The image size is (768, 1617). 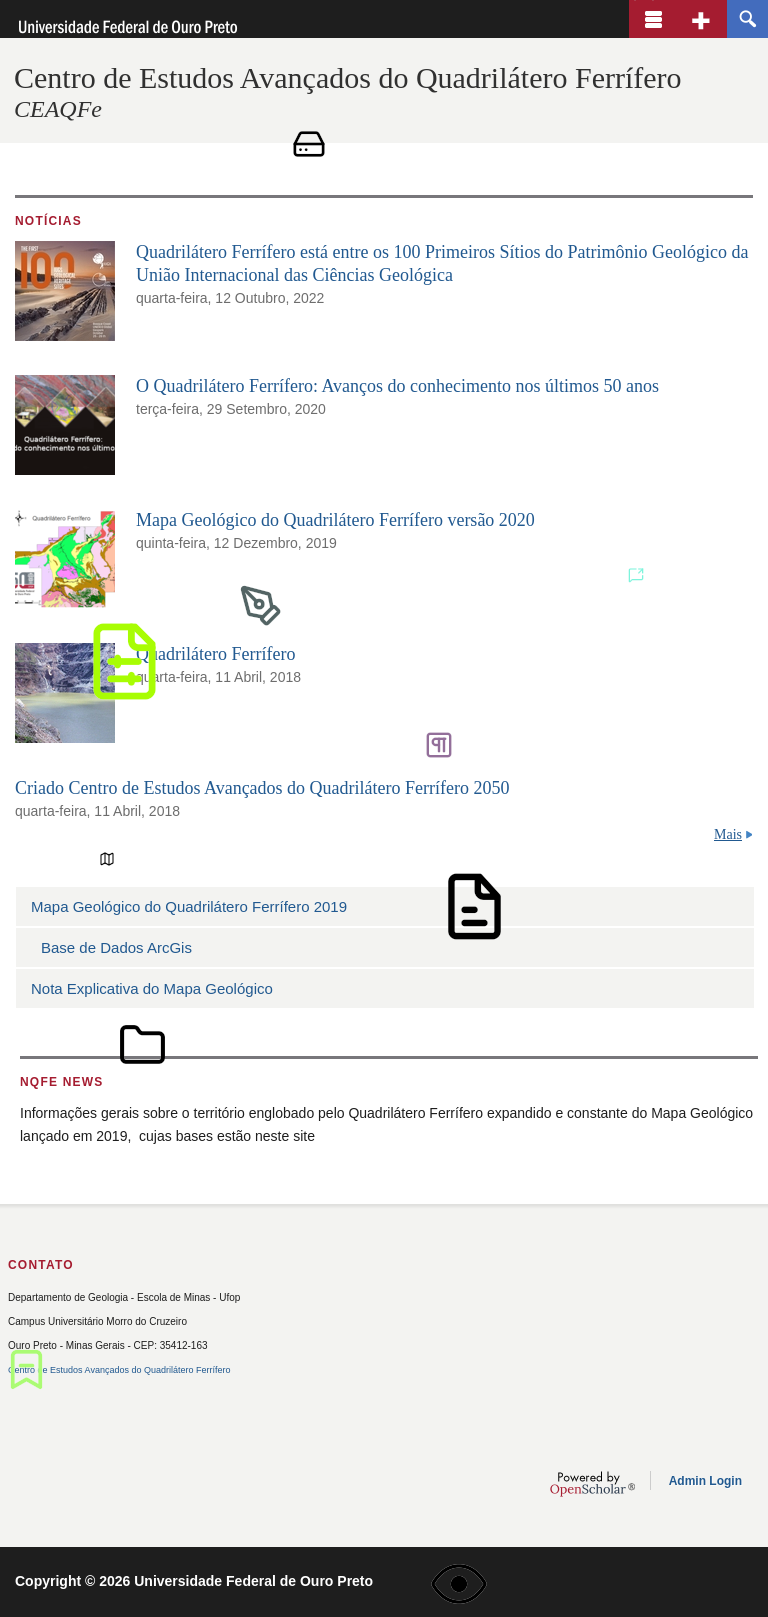 I want to click on access vector drawing tools, so click(x=261, y=606).